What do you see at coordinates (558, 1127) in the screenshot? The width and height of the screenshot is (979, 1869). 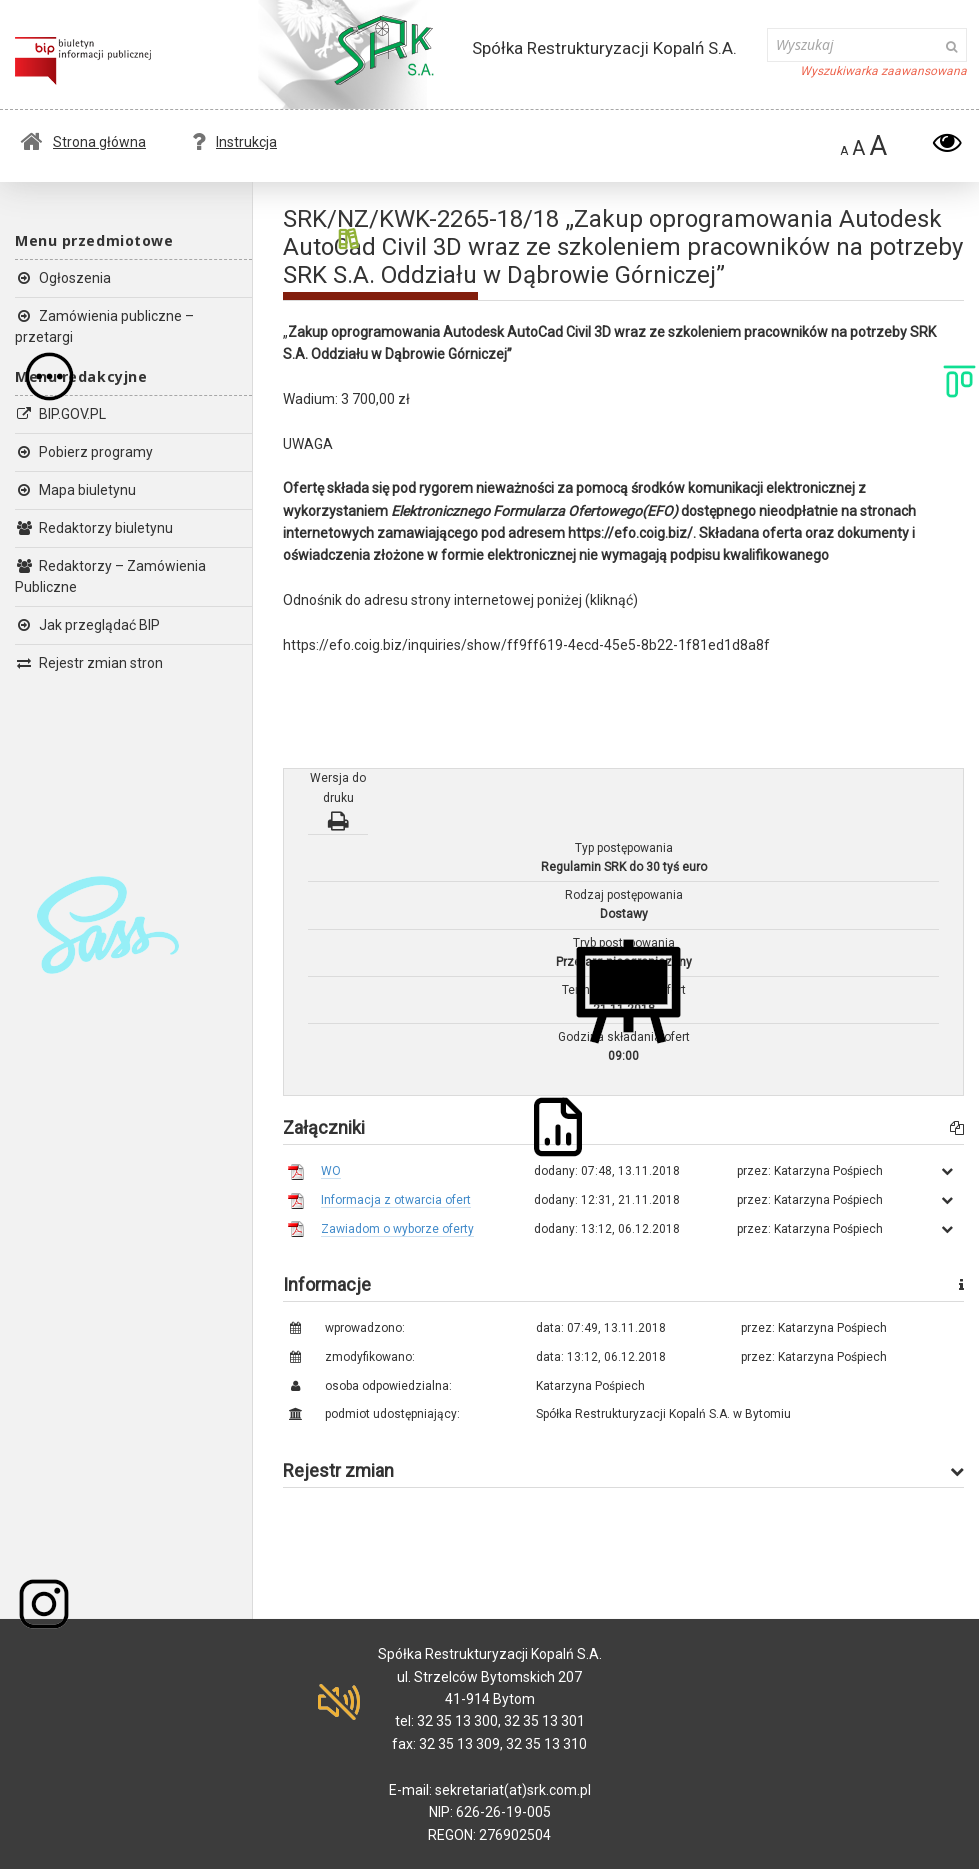 I see `view report or analytics file` at bounding box center [558, 1127].